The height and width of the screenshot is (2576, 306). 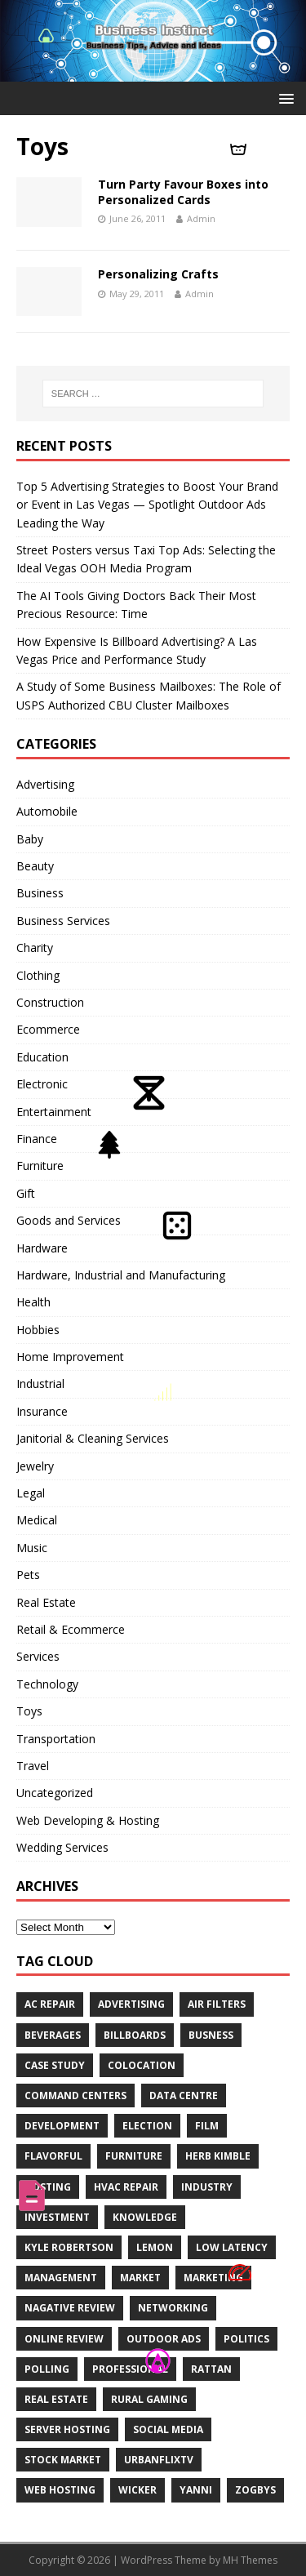 What do you see at coordinates (149, 1092) in the screenshot?
I see `indicates a task or process is in progress` at bounding box center [149, 1092].